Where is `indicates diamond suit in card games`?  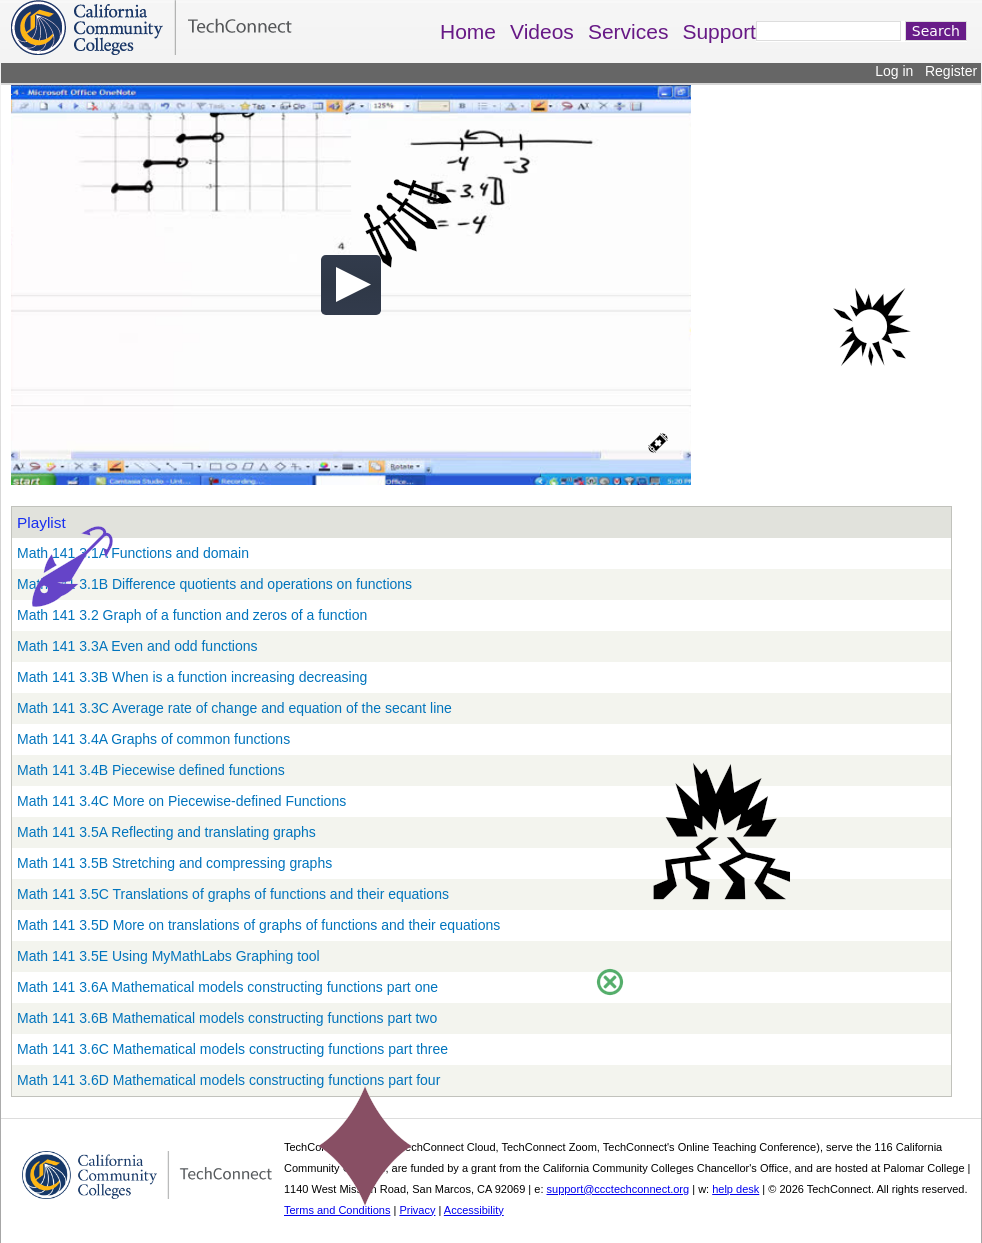 indicates diamond suit in card games is located at coordinates (365, 1146).